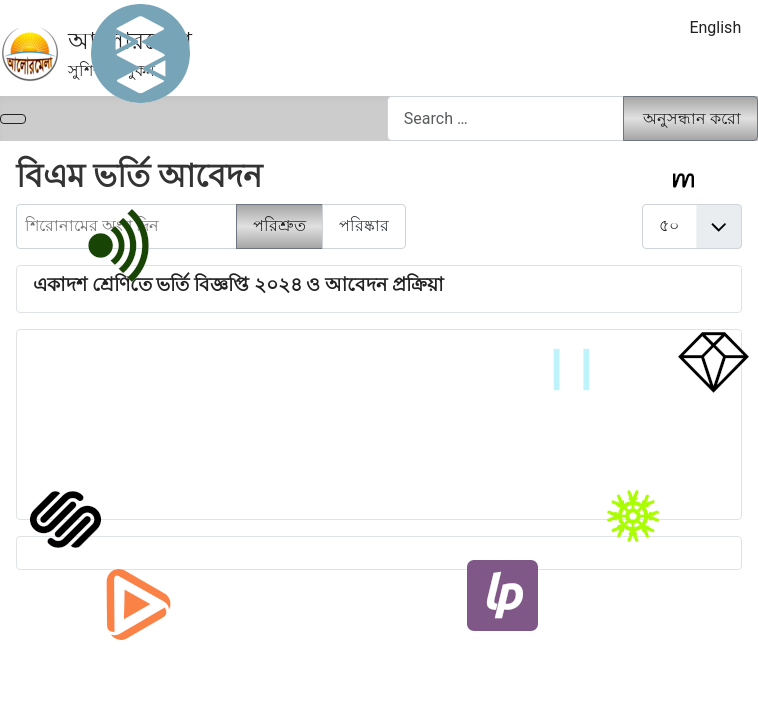  I want to click on pause media playback, so click(571, 369).